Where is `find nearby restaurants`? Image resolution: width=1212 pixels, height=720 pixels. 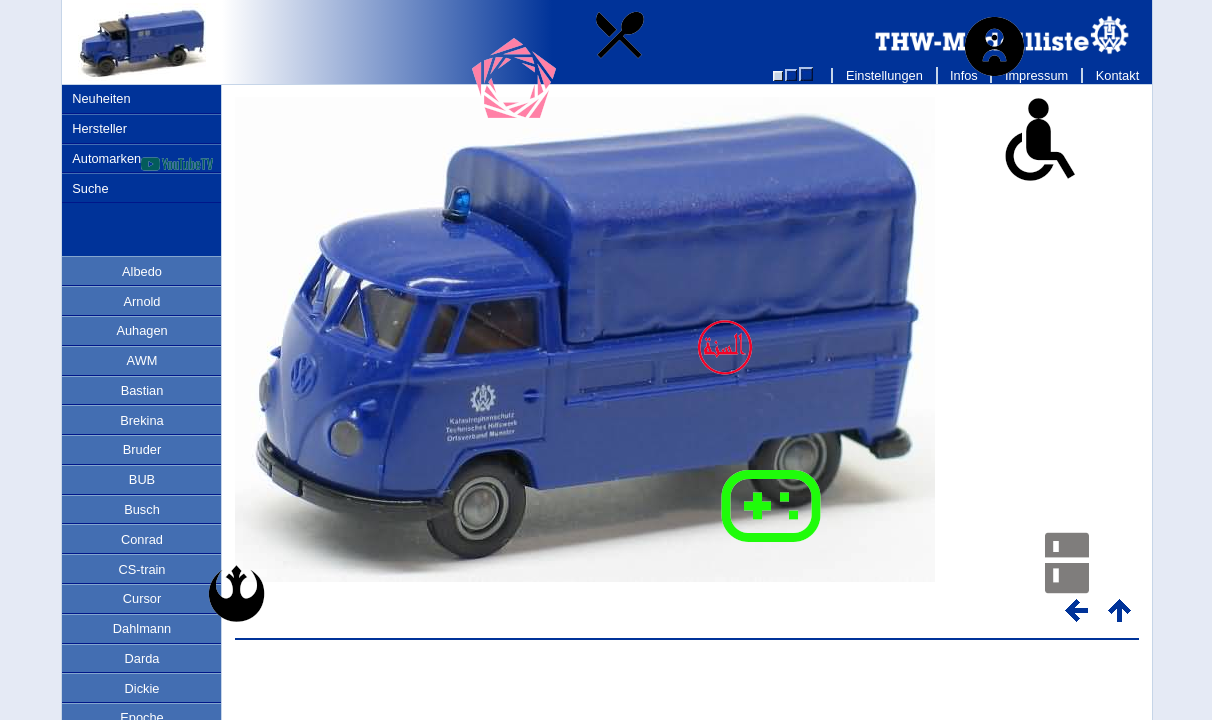 find nearby restaurants is located at coordinates (619, 33).